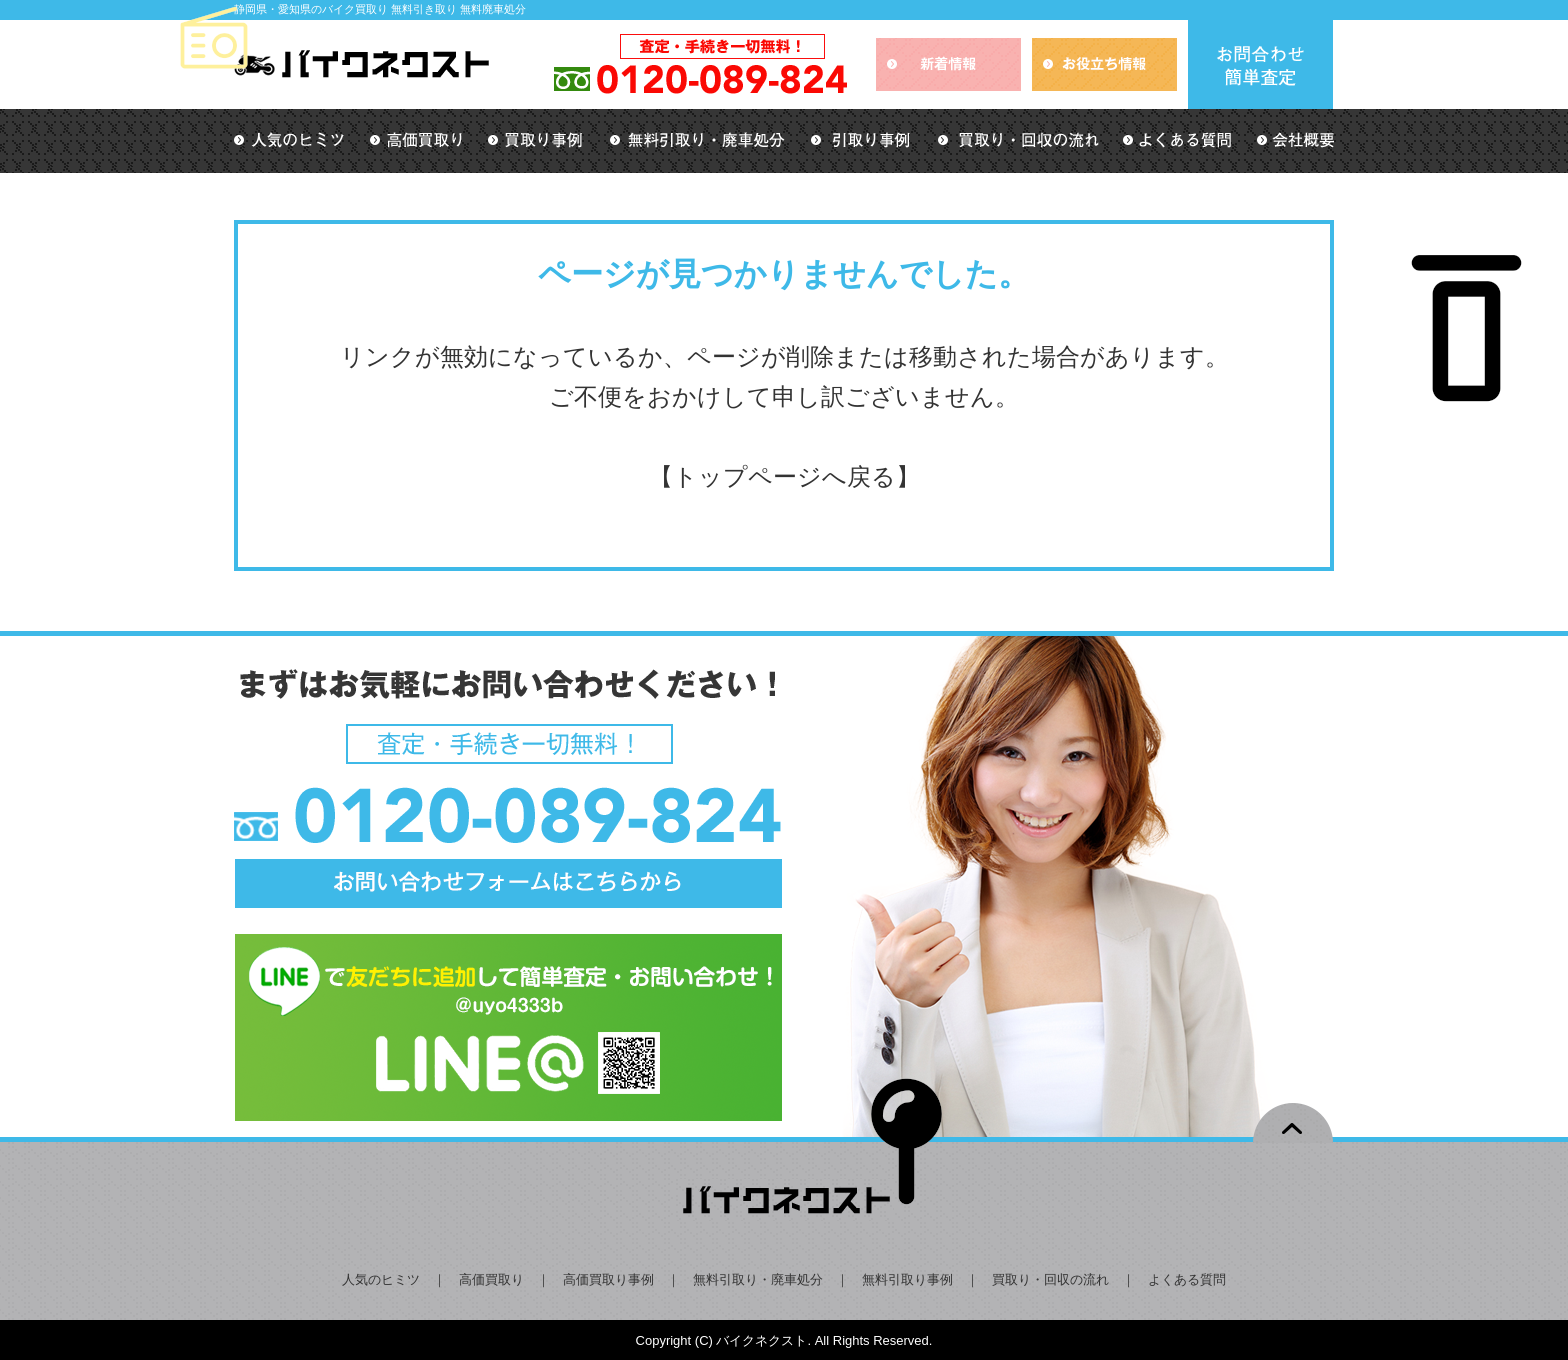 The height and width of the screenshot is (1360, 1568). What do you see at coordinates (214, 43) in the screenshot?
I see `open radio or audio streaming` at bounding box center [214, 43].